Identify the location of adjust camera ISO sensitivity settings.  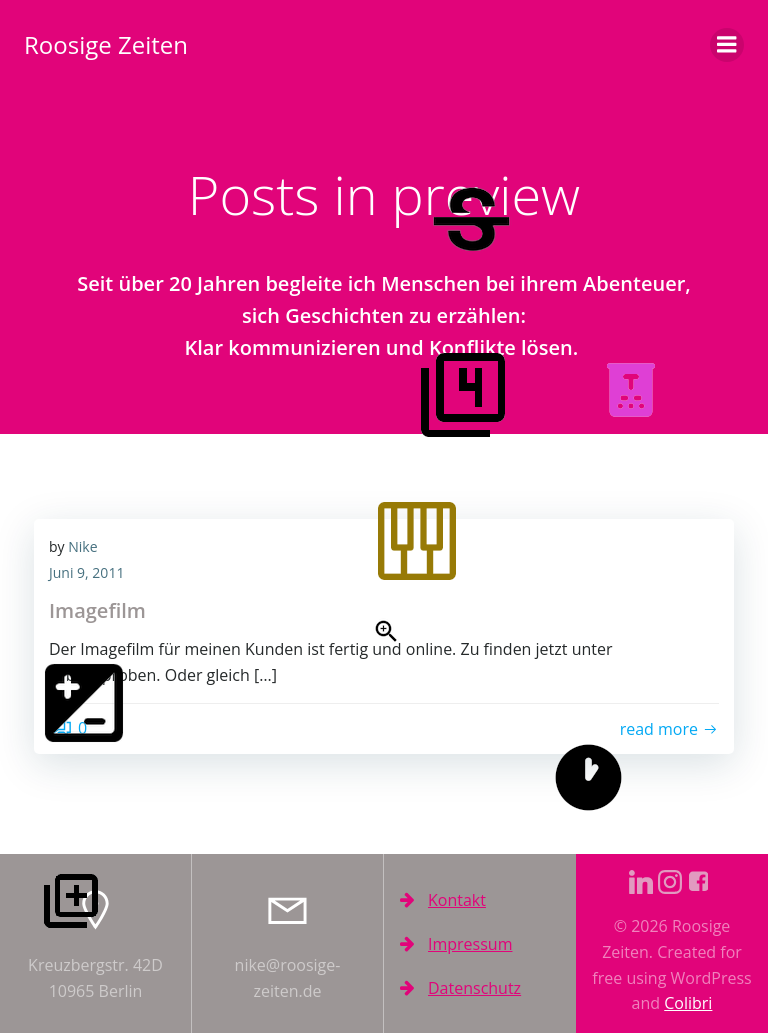
(84, 703).